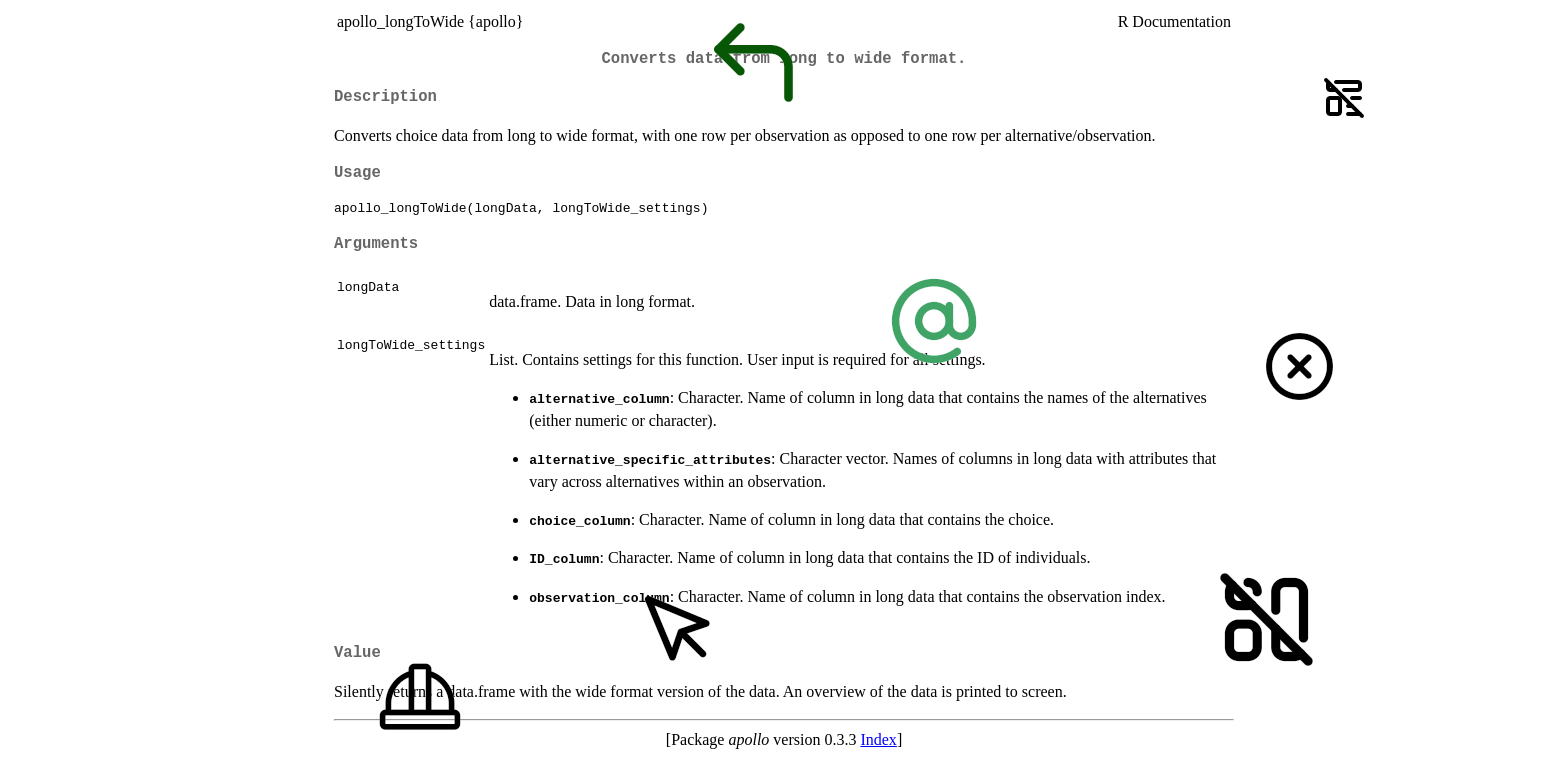 This screenshot has width=1568, height=759. Describe the element at coordinates (420, 701) in the screenshot. I see `access construction or site safety settings` at that location.